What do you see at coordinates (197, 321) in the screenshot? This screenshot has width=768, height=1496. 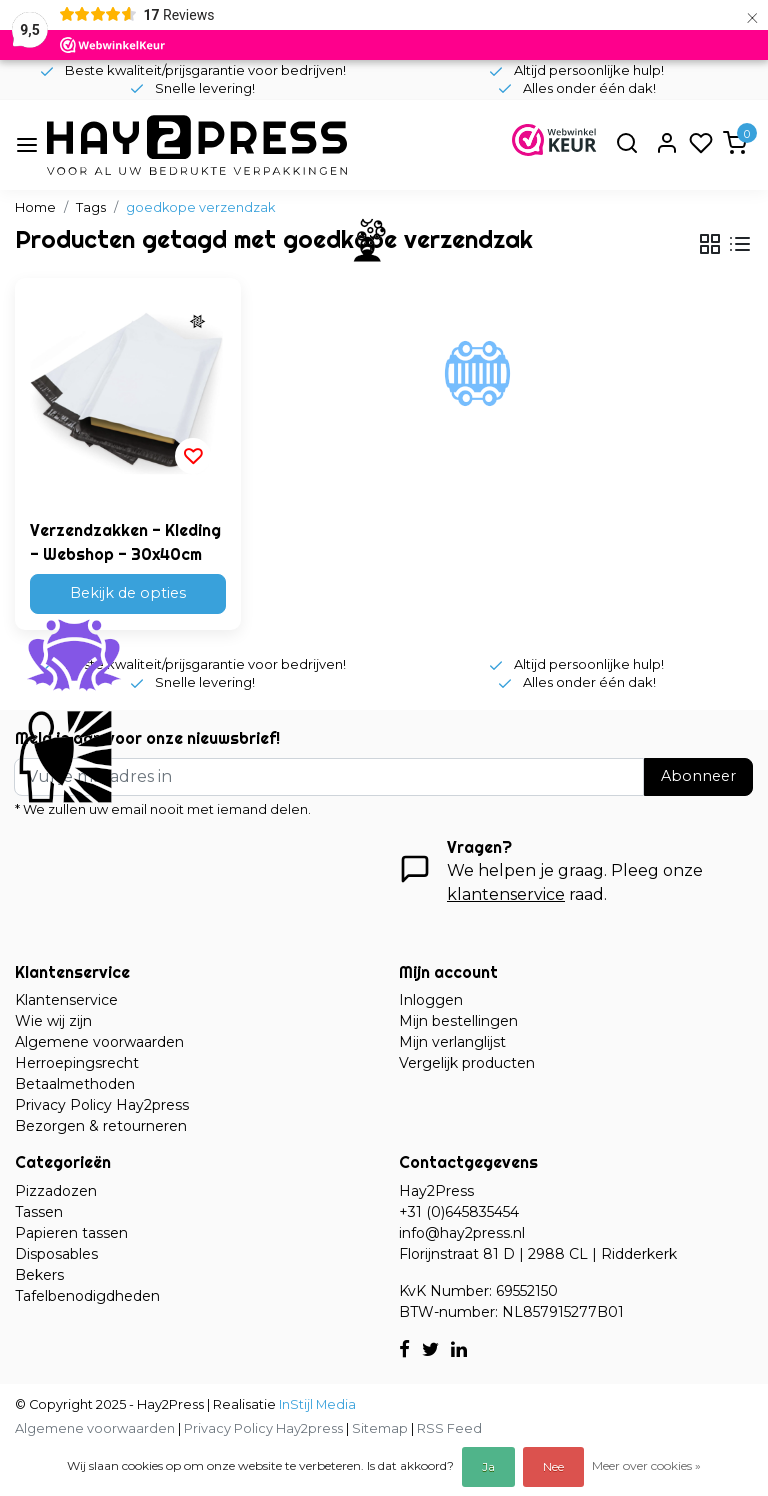 I see `decorative geometric star emblem or badge` at bounding box center [197, 321].